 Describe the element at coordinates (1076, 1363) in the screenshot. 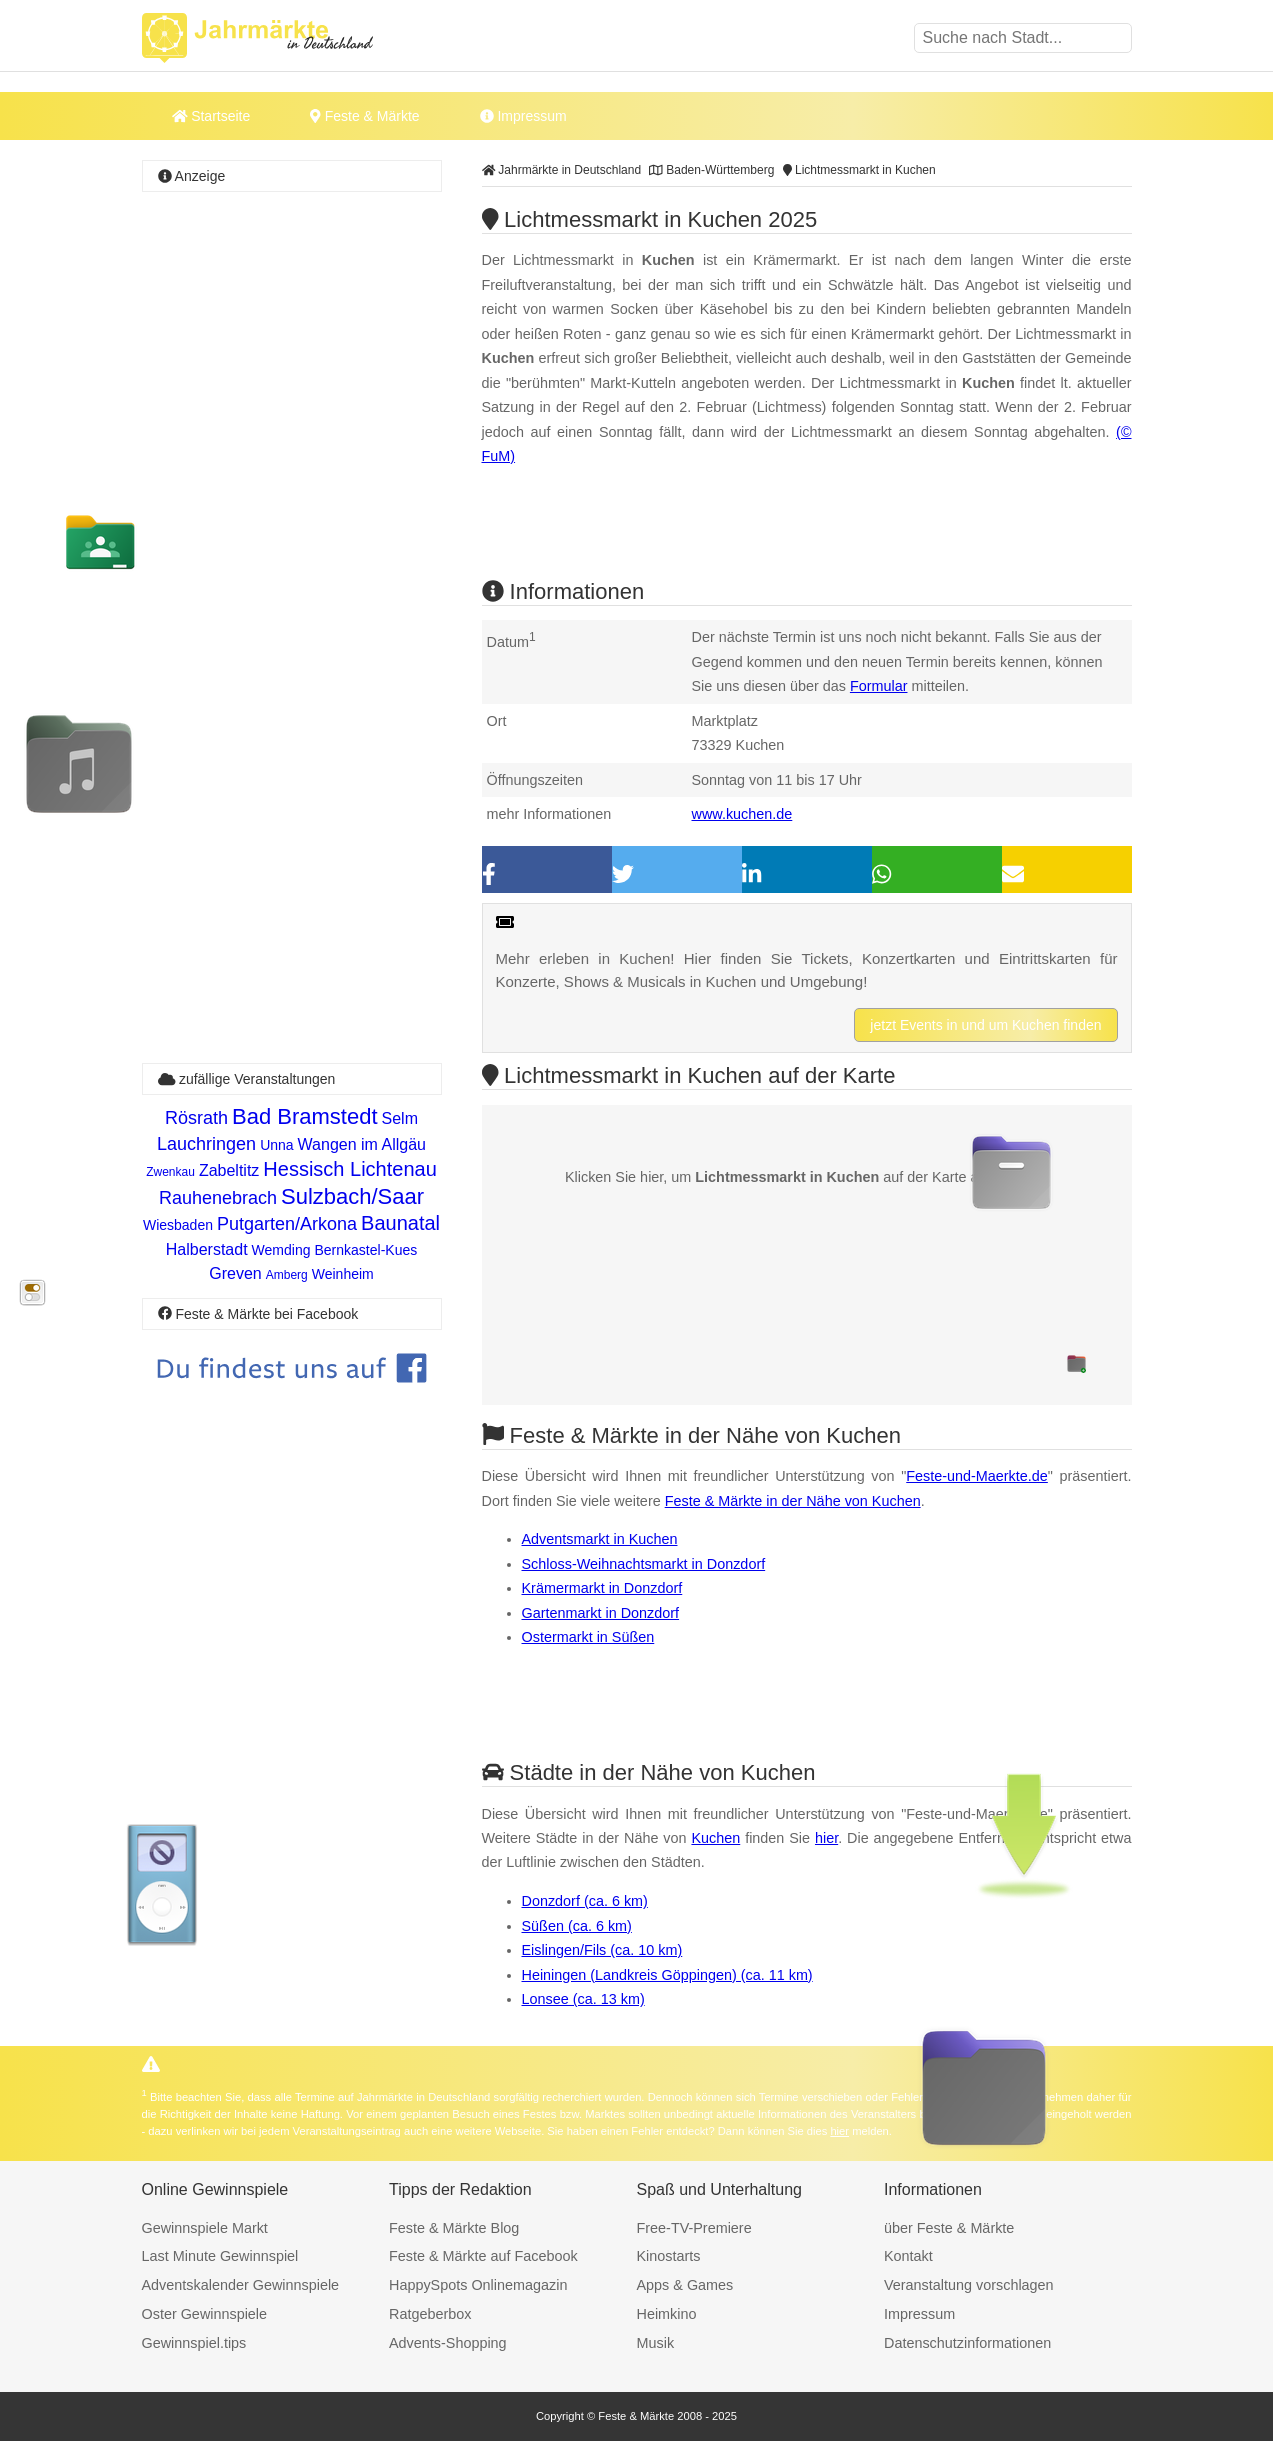

I see `create a new folder` at that location.